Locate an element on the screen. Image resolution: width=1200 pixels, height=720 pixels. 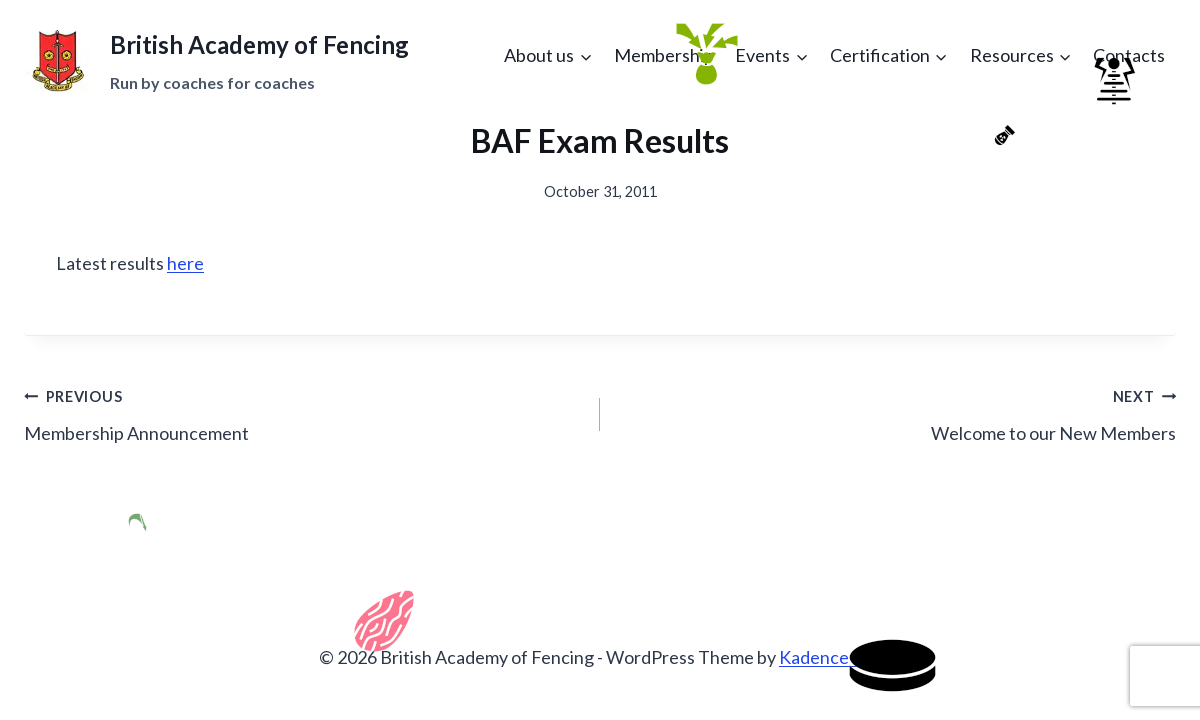
indicates almond or tree nut allergen warning is located at coordinates (384, 621).